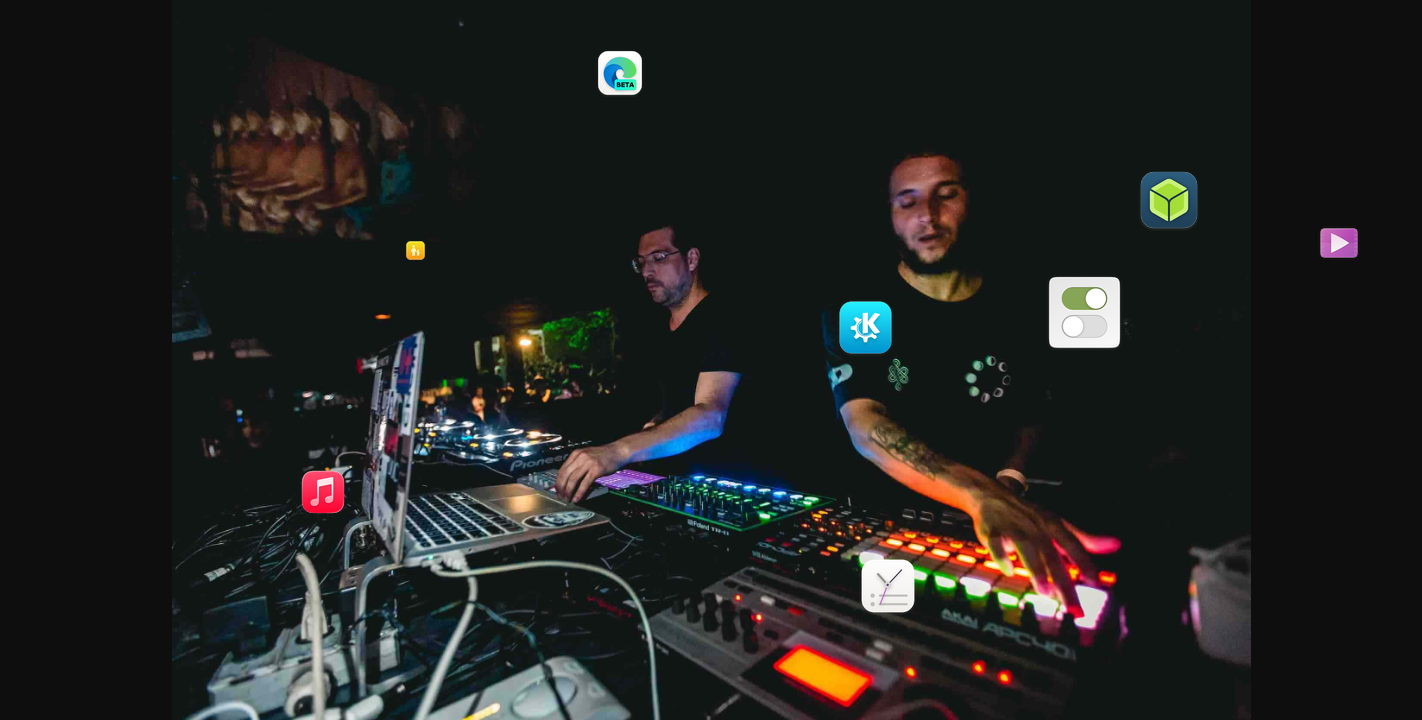 This screenshot has width=1422, height=720. Describe the element at coordinates (1169, 200) in the screenshot. I see `open balenaEtcher to flash OS images to drives` at that location.